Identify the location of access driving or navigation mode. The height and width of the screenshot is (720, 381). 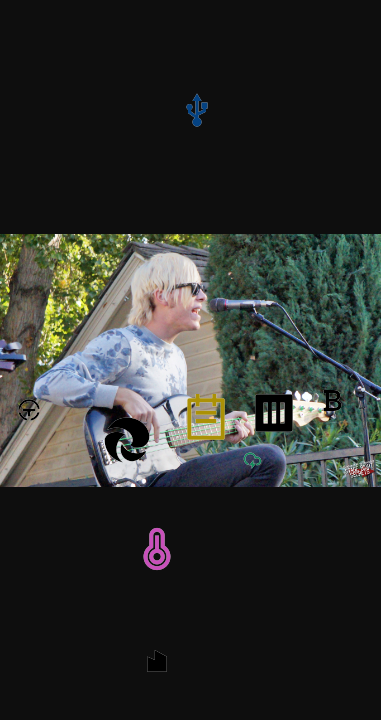
(29, 410).